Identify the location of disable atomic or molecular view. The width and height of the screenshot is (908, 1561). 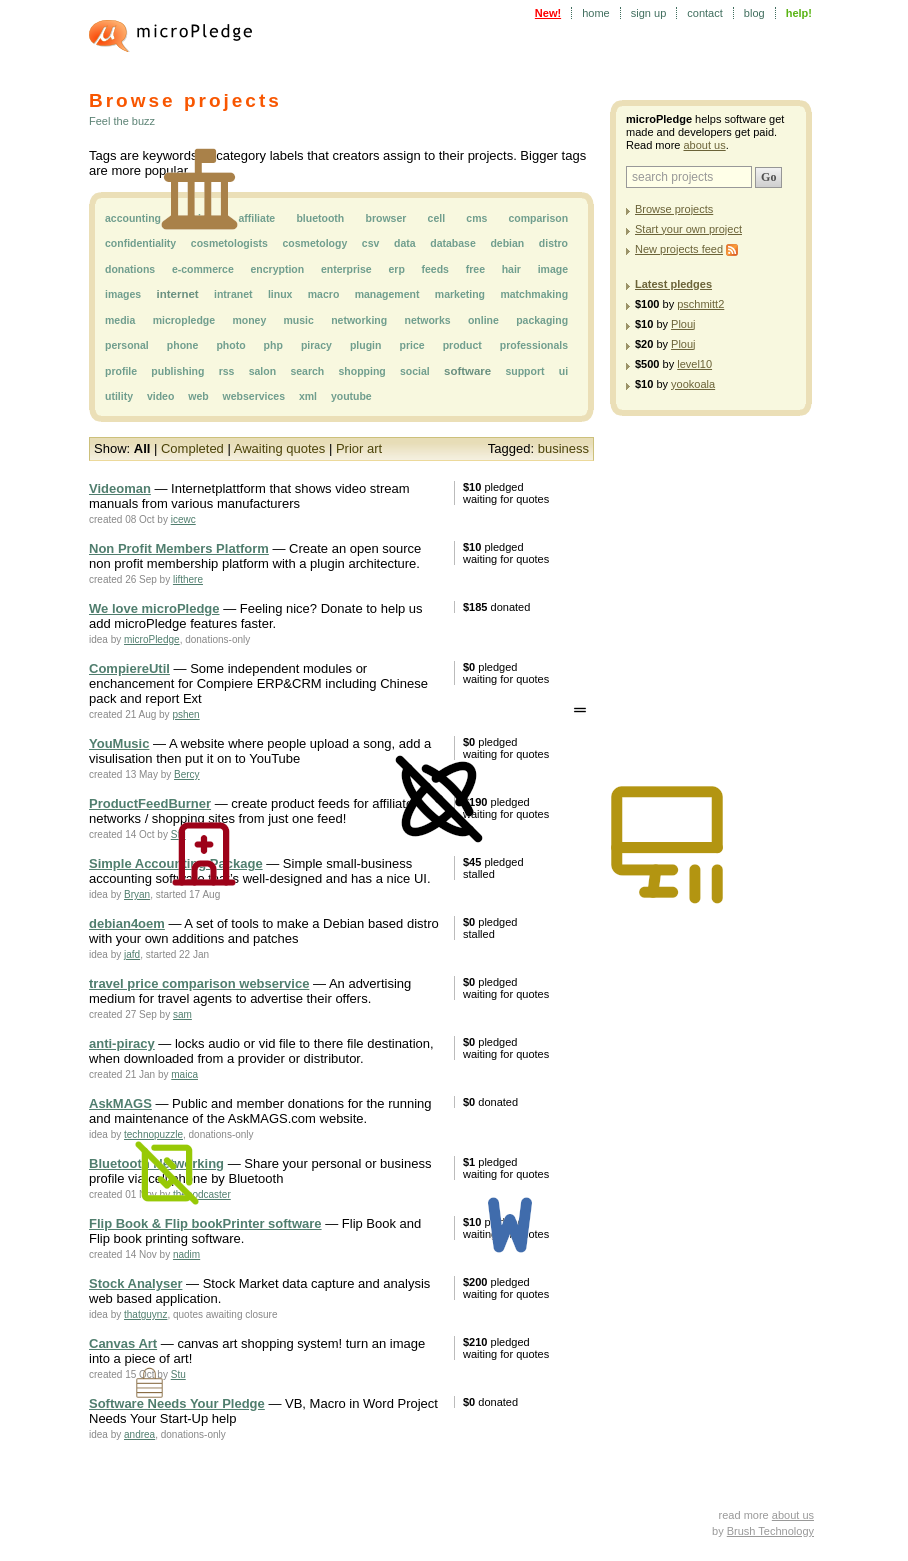
(439, 799).